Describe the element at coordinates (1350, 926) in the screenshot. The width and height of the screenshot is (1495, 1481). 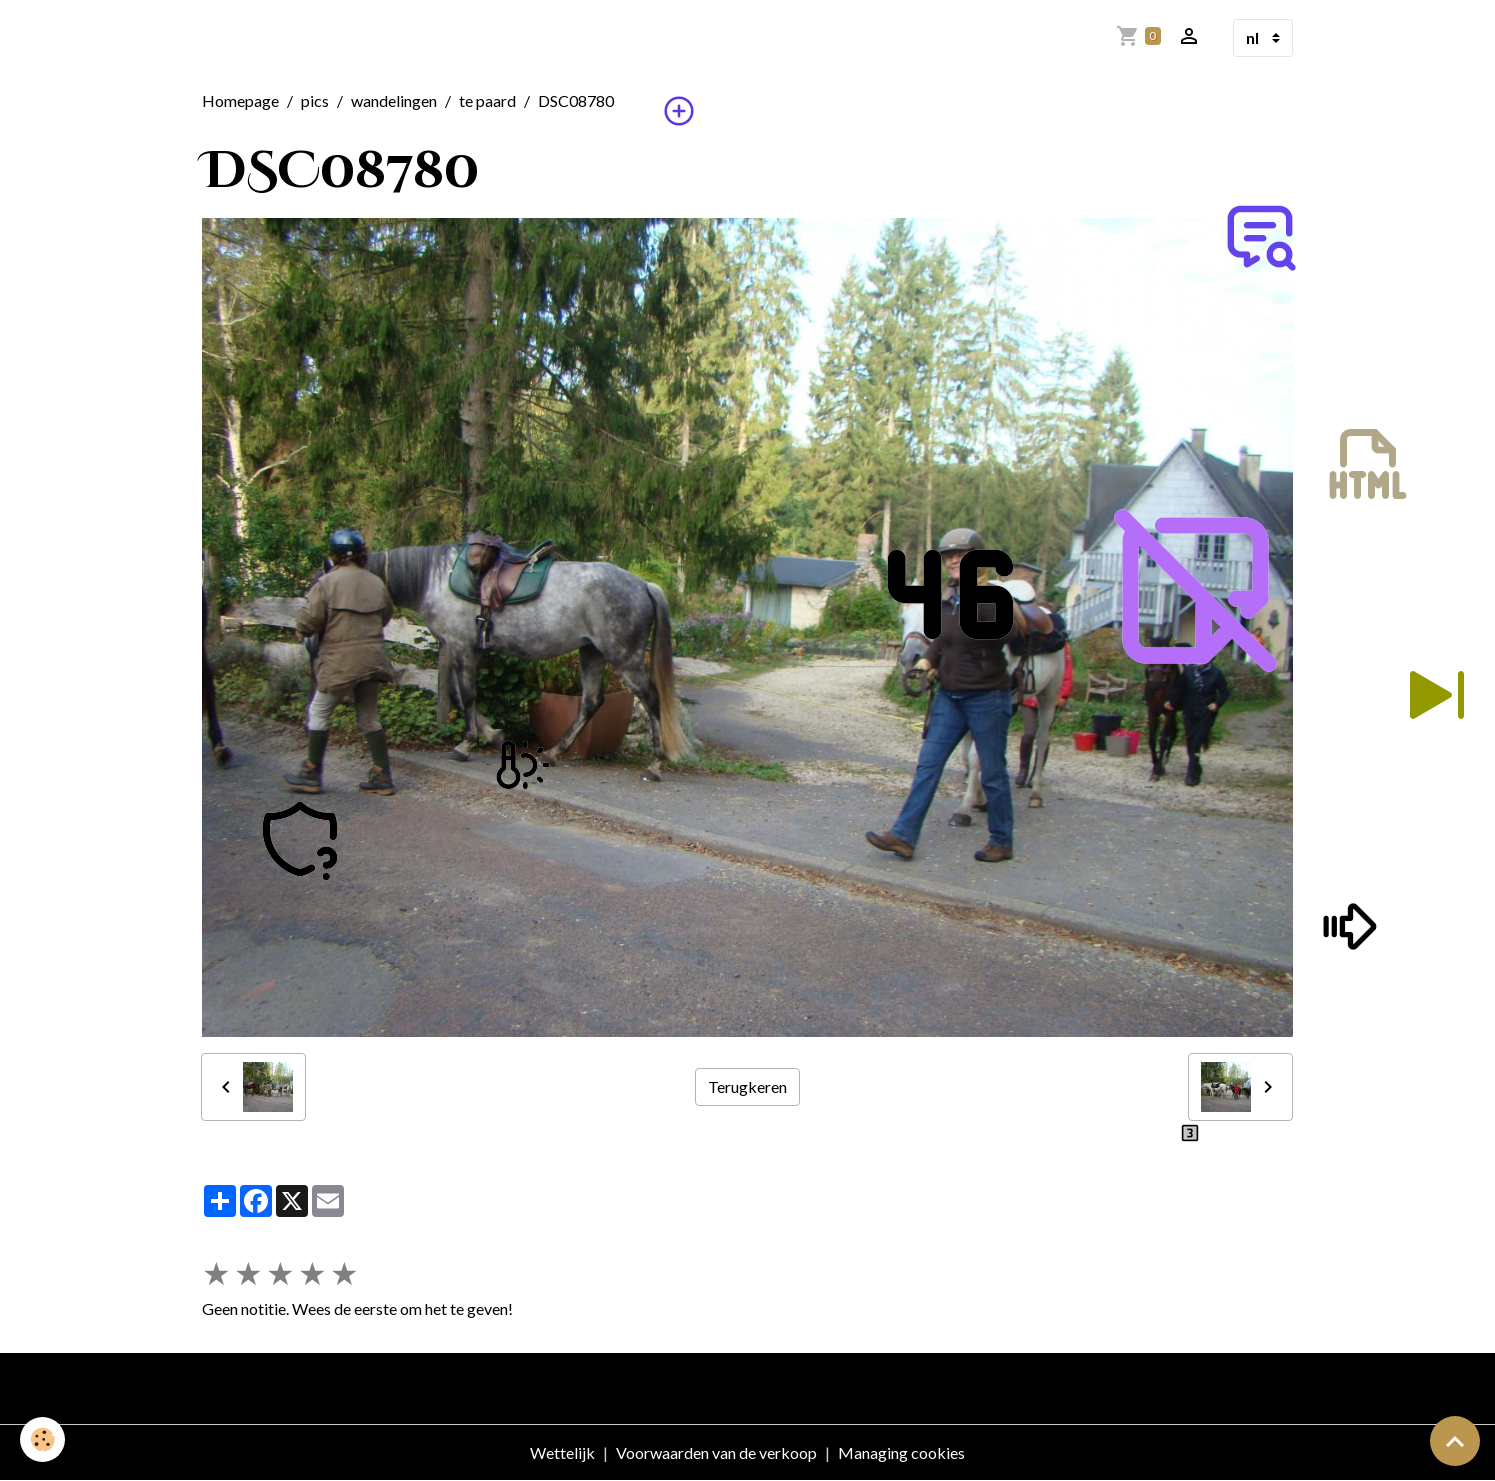
I see `skip forward or advance to next item` at that location.